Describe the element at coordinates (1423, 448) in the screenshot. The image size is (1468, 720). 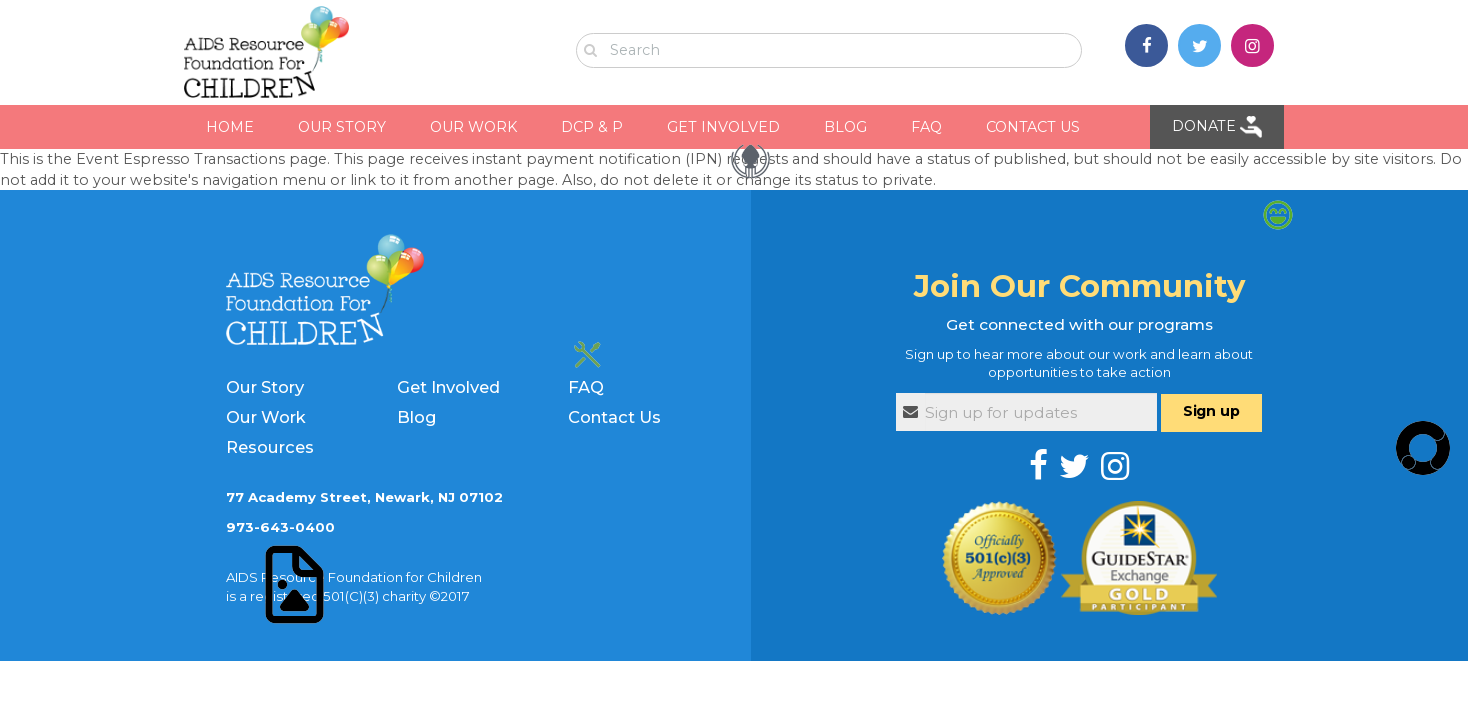
I see `google marketing platform logo` at that location.